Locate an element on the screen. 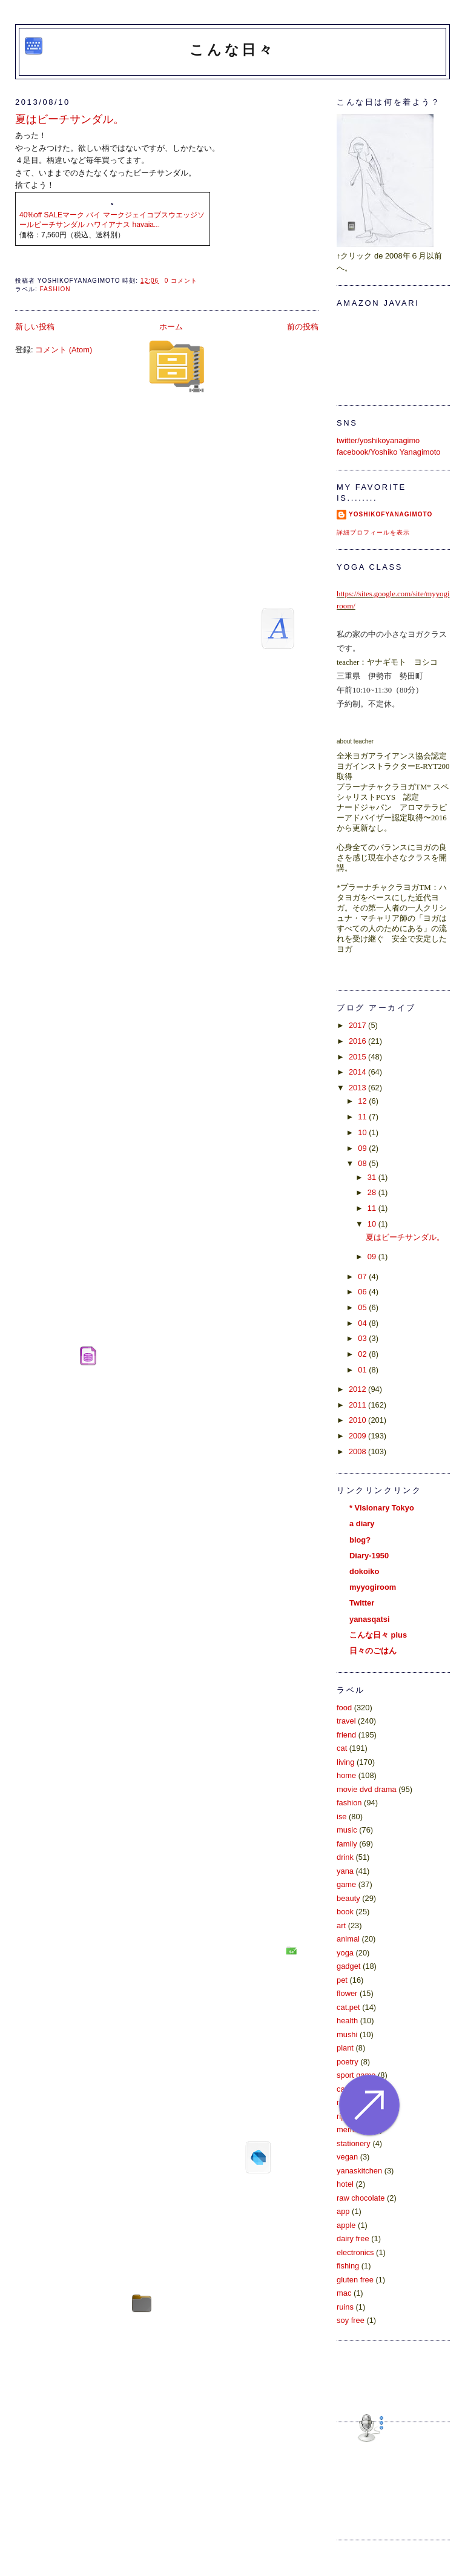  open compressed files folder is located at coordinates (176, 363).